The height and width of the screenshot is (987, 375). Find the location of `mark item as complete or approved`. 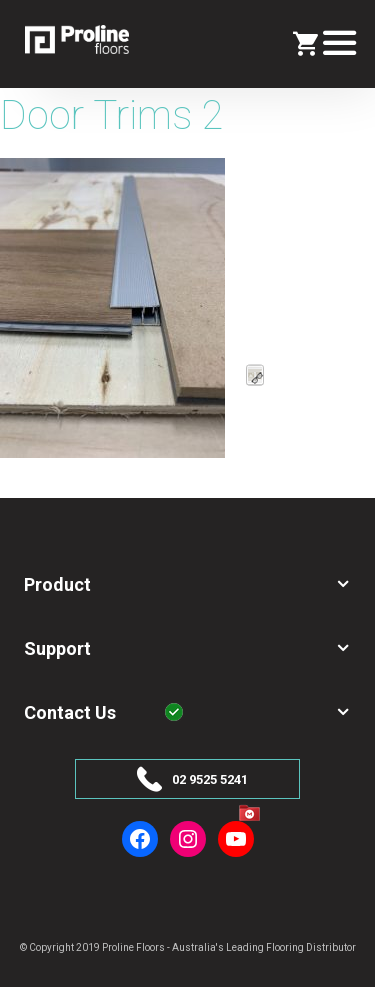

mark item as complete or approved is located at coordinates (174, 712).